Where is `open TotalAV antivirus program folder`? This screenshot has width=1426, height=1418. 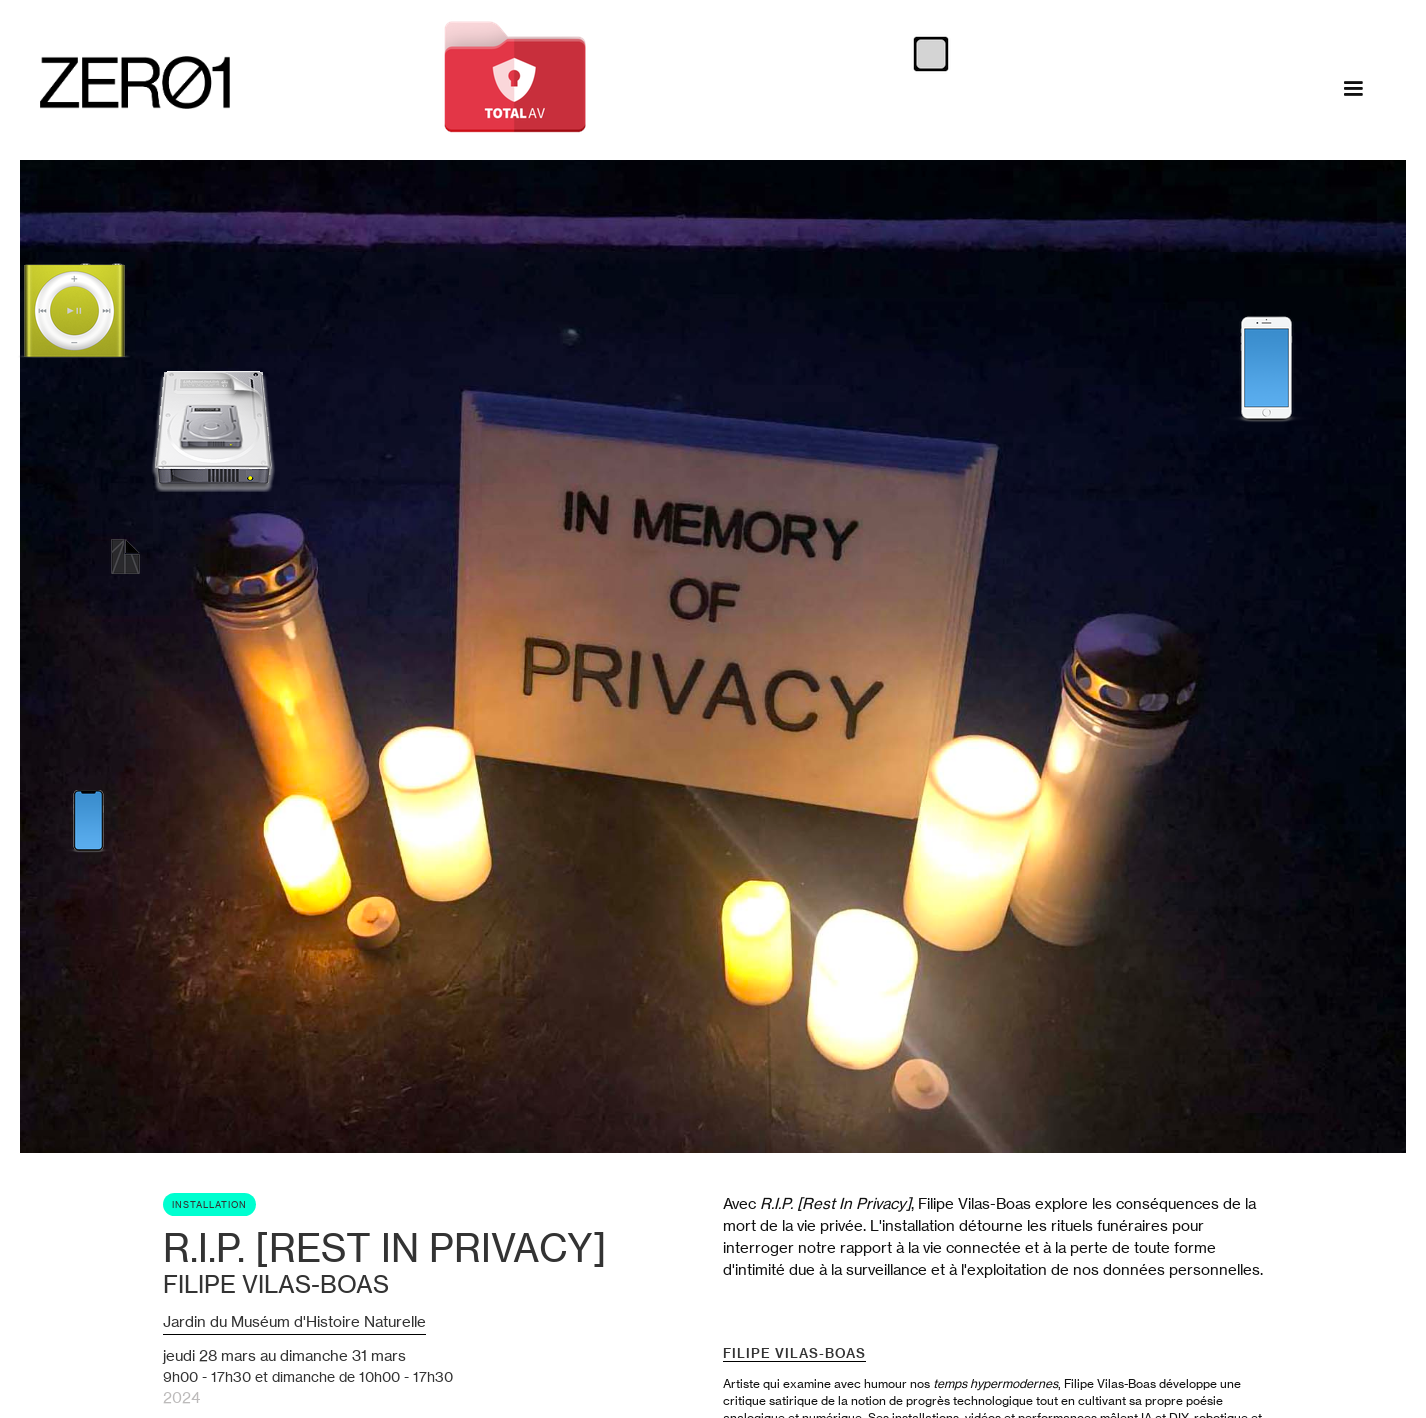 open TotalAV antivirus program folder is located at coordinates (514, 80).